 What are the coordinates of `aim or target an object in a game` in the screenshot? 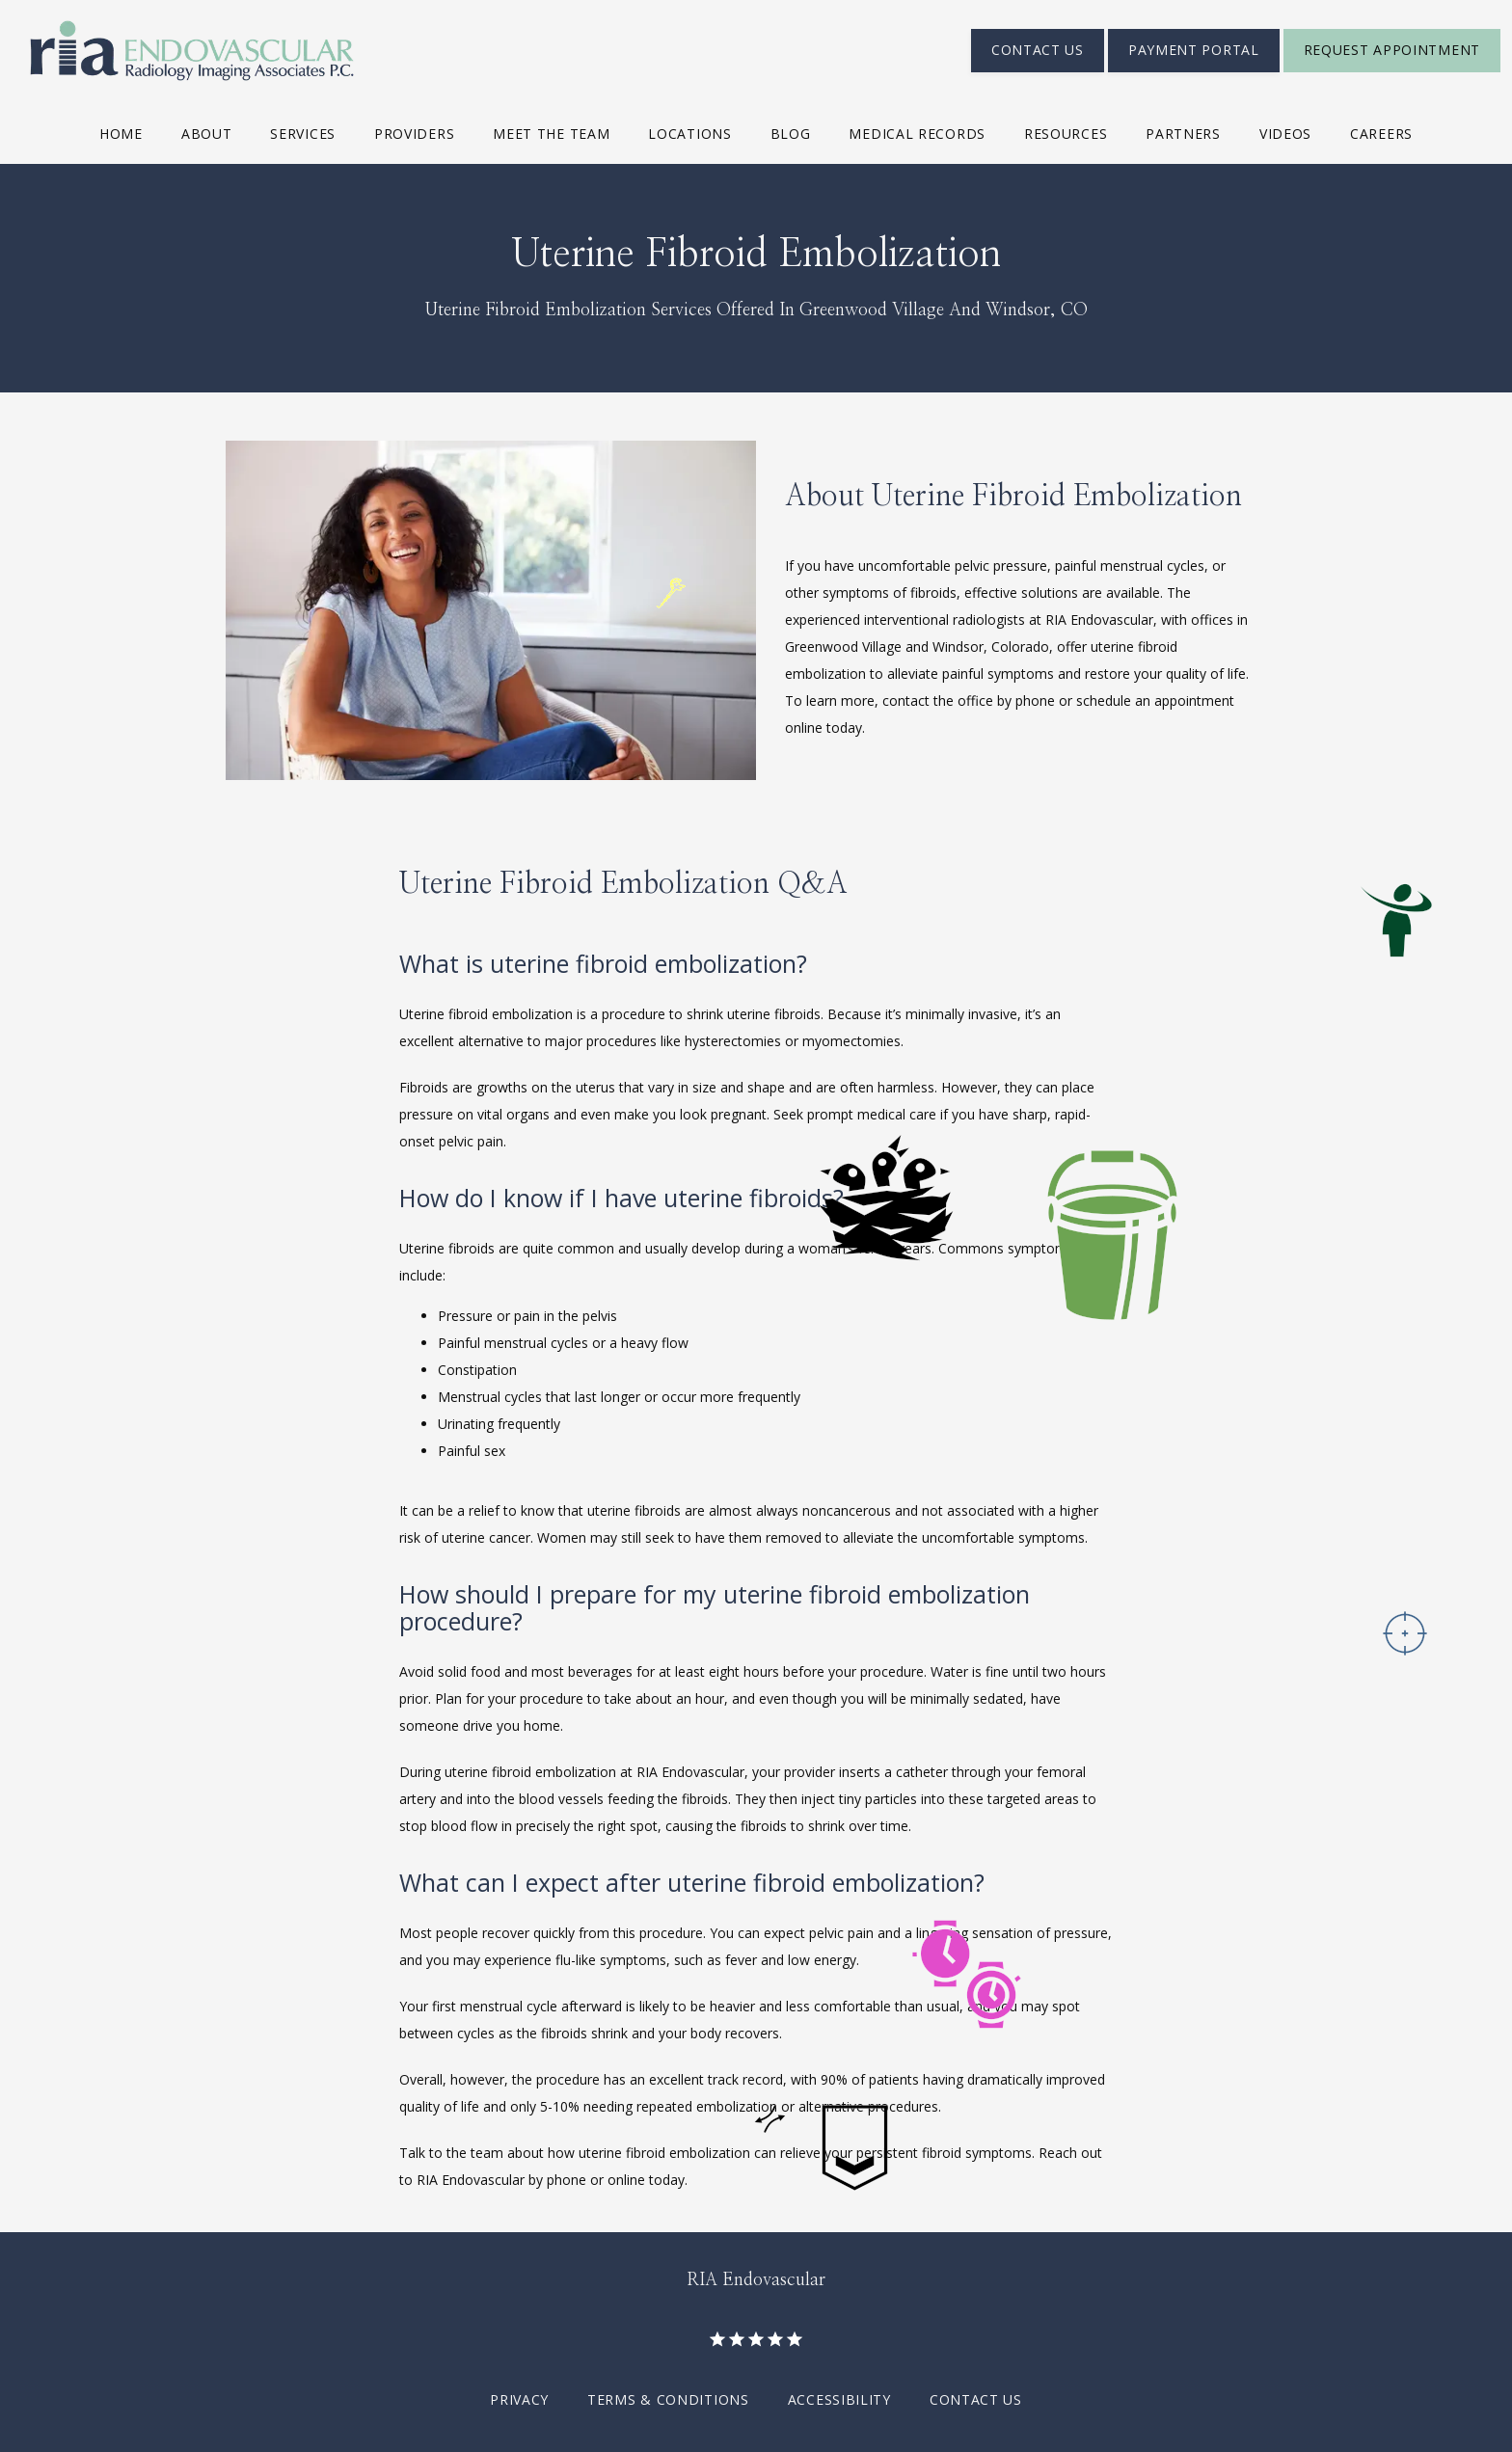 It's located at (1405, 1633).